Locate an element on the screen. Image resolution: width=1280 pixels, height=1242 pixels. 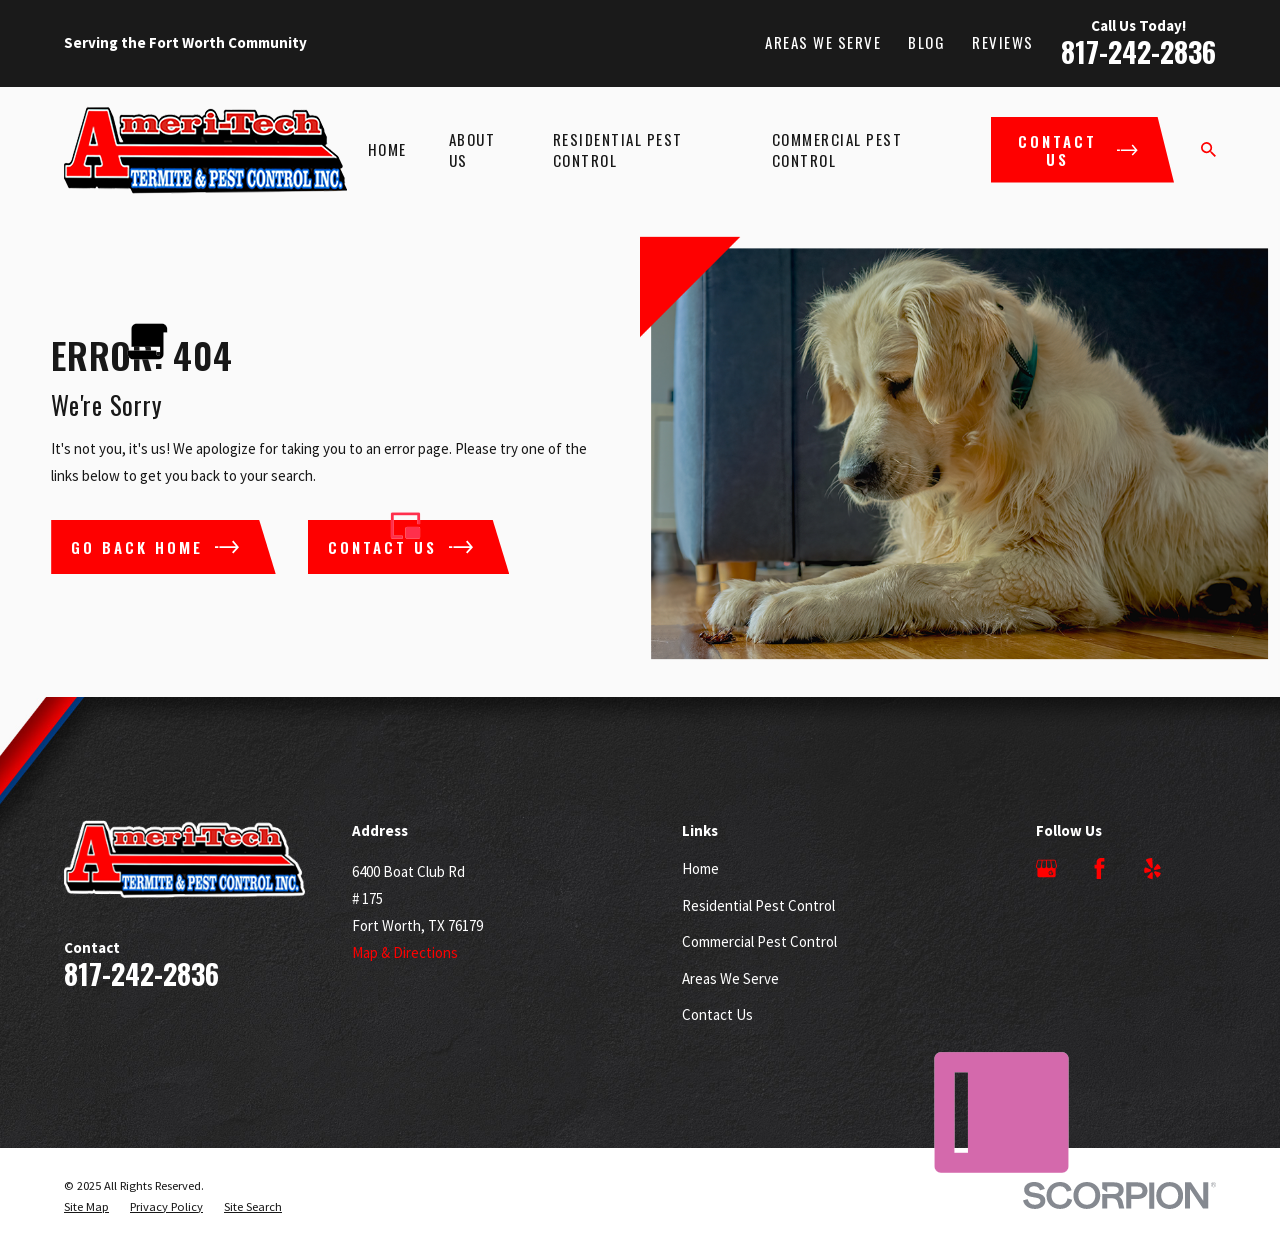
toggle left sidebar panel is located at coordinates (1001, 1112).